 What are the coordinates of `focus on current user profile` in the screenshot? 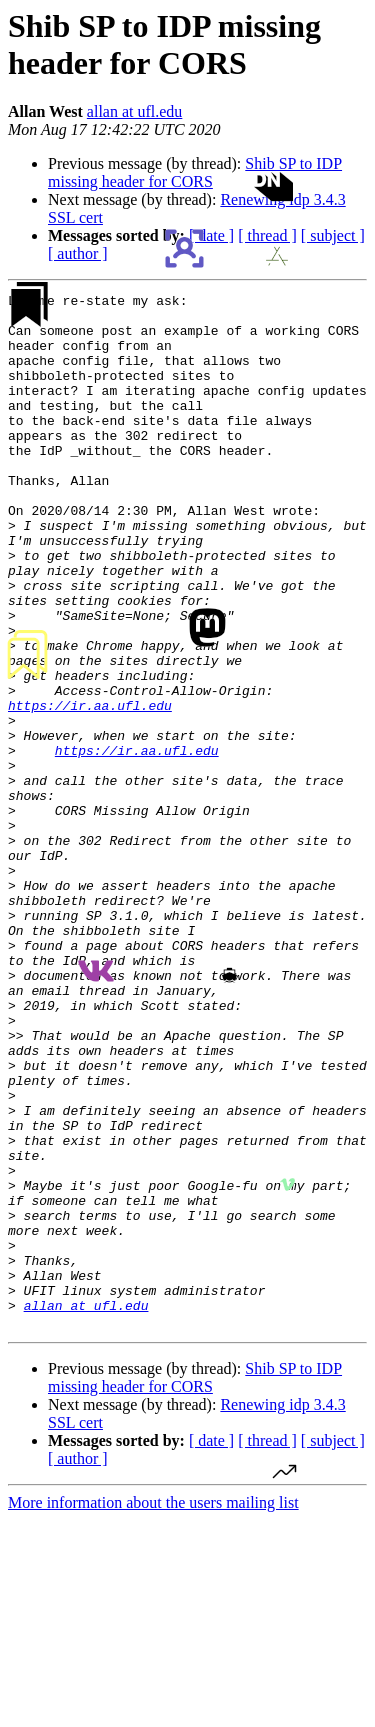 It's located at (184, 248).